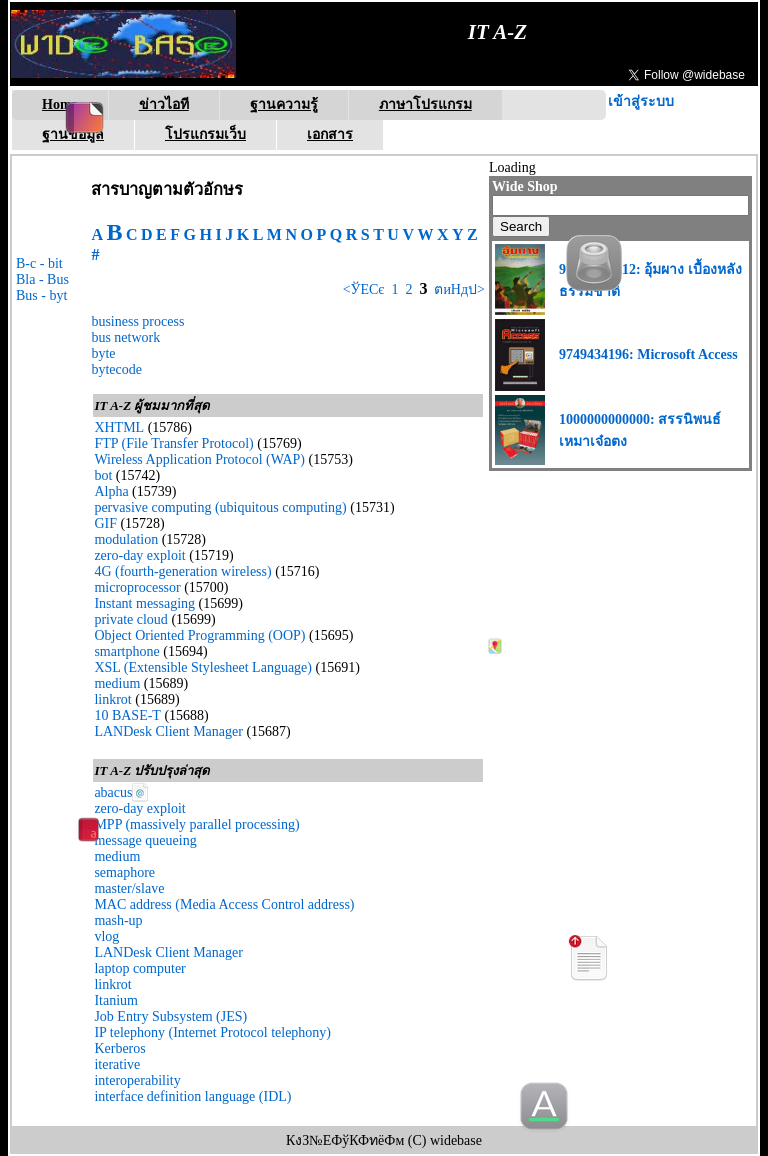 Image resolution: width=768 pixels, height=1156 pixels. What do you see at coordinates (544, 1107) in the screenshot?
I see `enable spell check in text editing` at bounding box center [544, 1107].